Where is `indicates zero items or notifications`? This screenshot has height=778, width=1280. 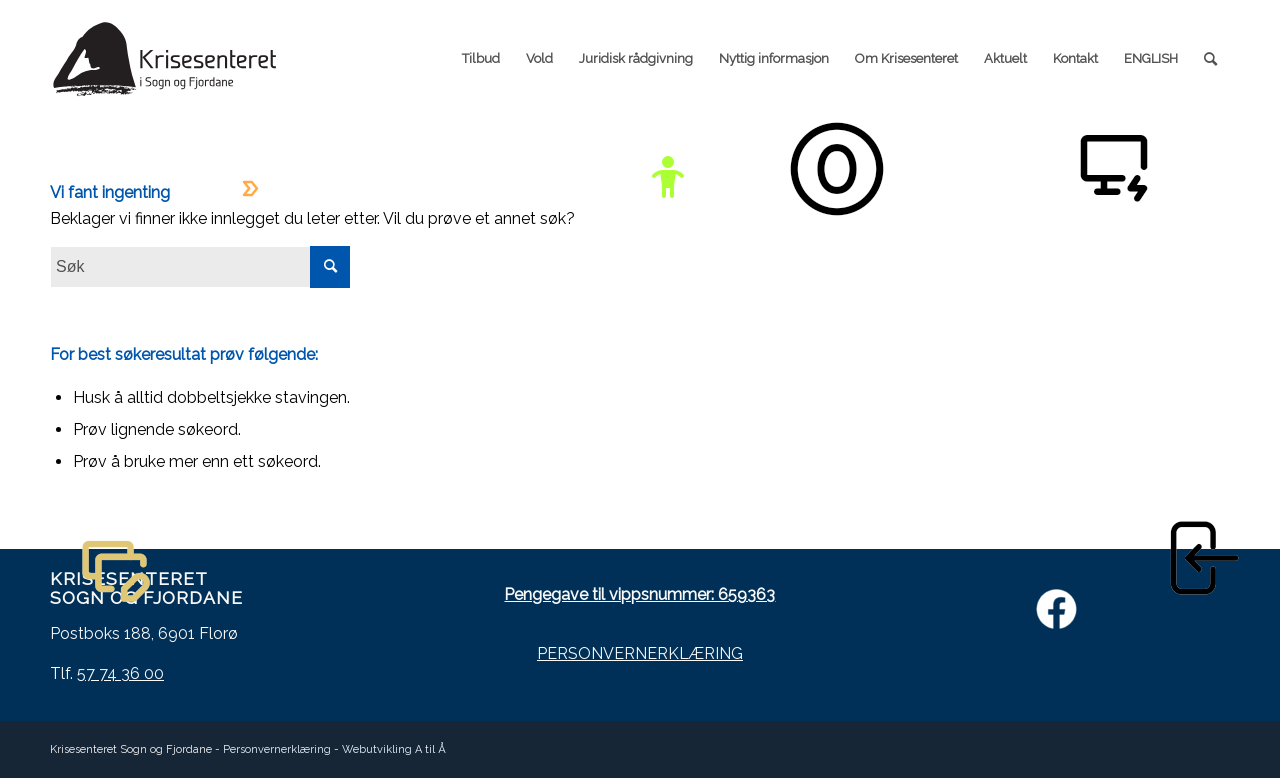 indicates zero items or notifications is located at coordinates (837, 169).